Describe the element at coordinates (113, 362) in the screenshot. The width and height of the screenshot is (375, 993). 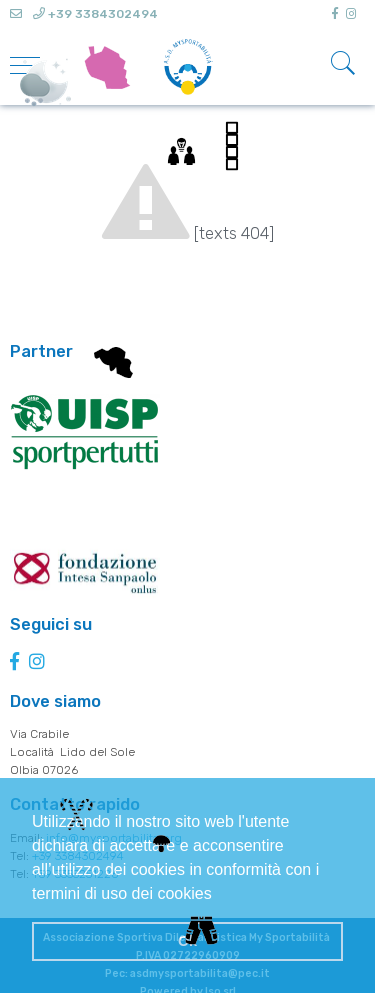
I see `select Belgium as country or region` at that location.